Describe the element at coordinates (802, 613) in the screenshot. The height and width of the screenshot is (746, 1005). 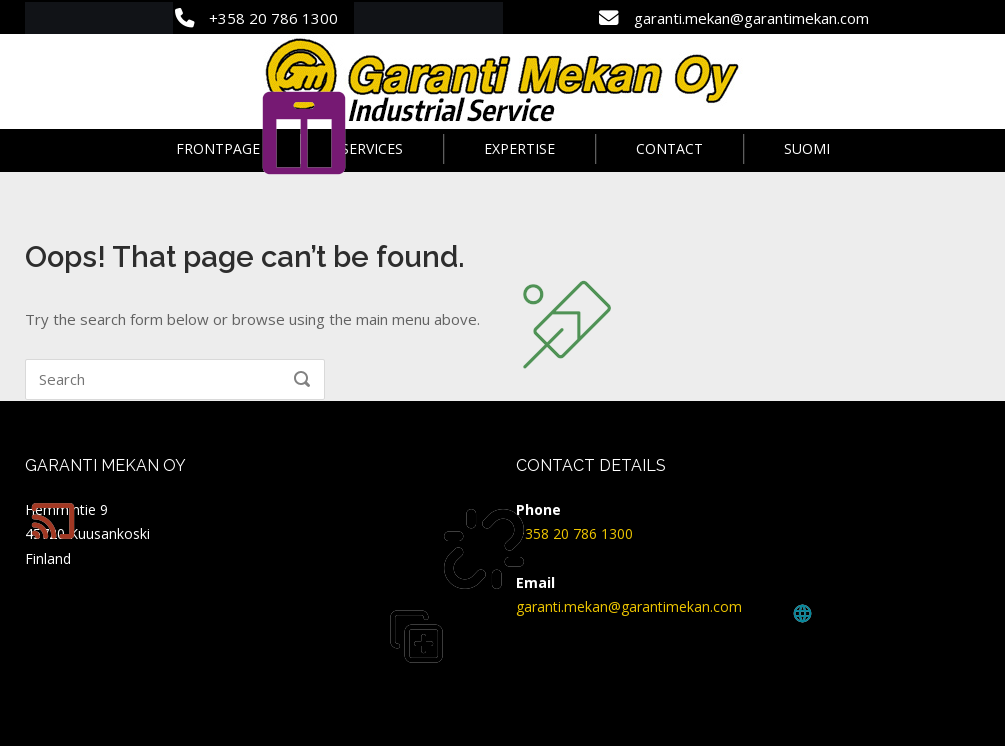
I see `switch to global or worldwide view` at that location.